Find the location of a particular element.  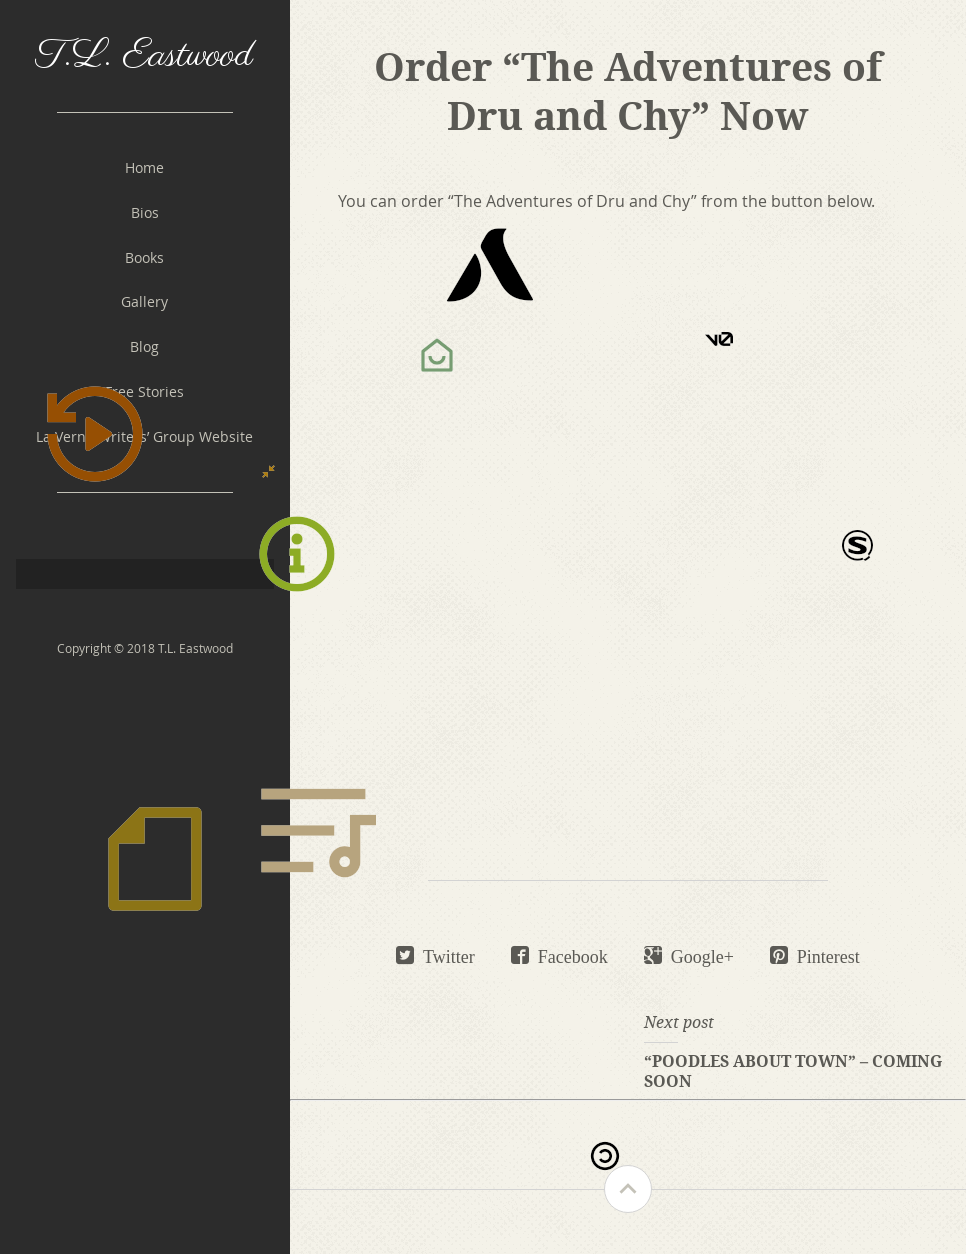

view or open a document is located at coordinates (155, 859).